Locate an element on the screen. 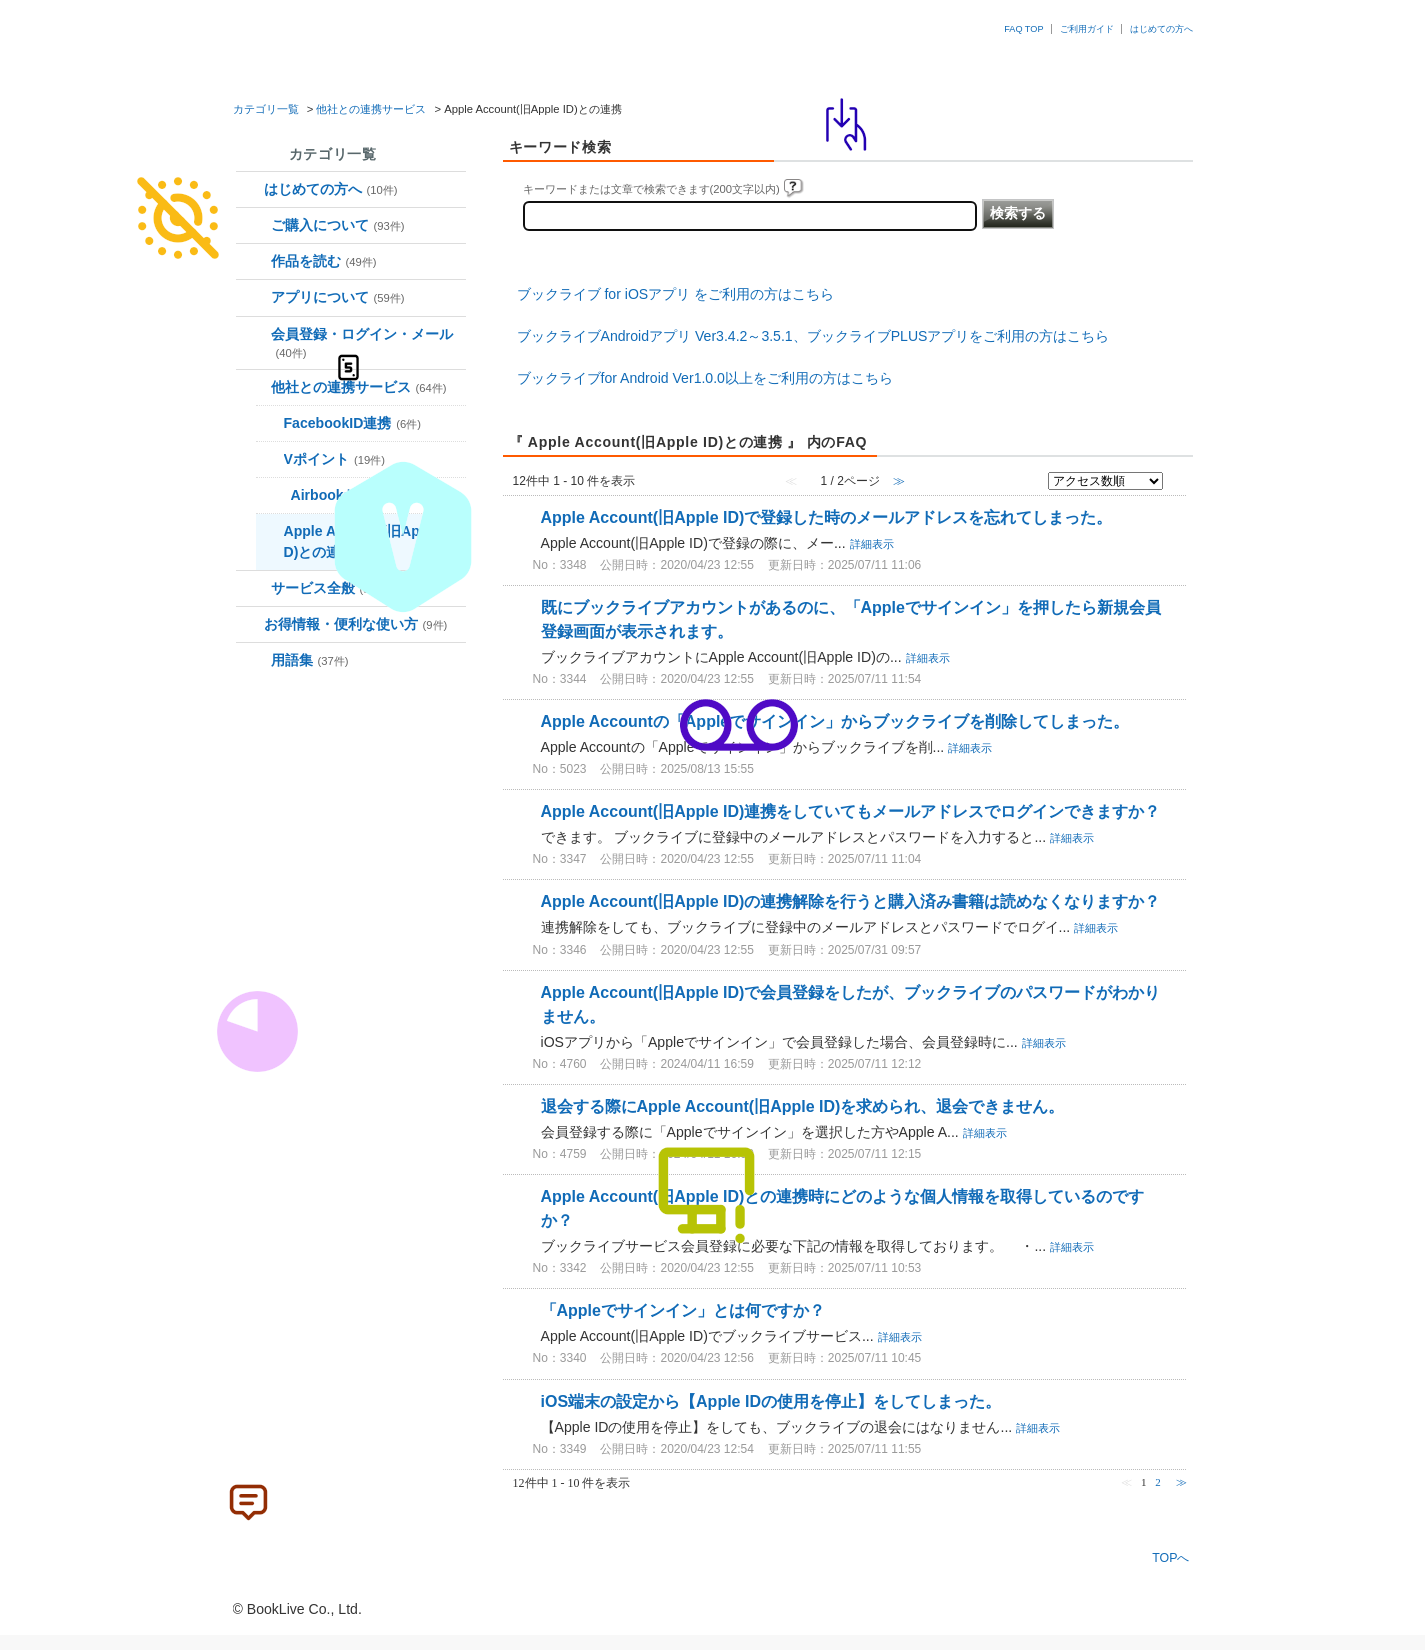  indicates 80% progress or completion is located at coordinates (257, 1031).